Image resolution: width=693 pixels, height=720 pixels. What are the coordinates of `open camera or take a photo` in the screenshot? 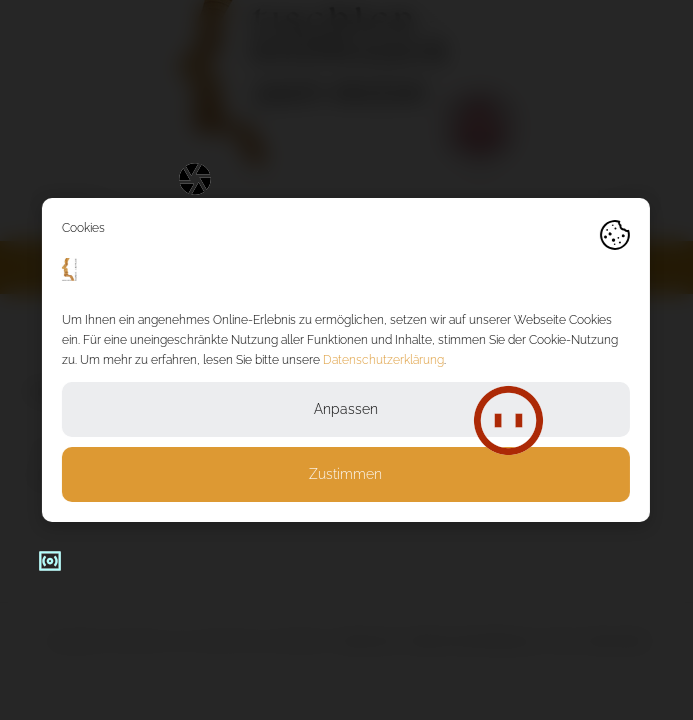 It's located at (195, 179).